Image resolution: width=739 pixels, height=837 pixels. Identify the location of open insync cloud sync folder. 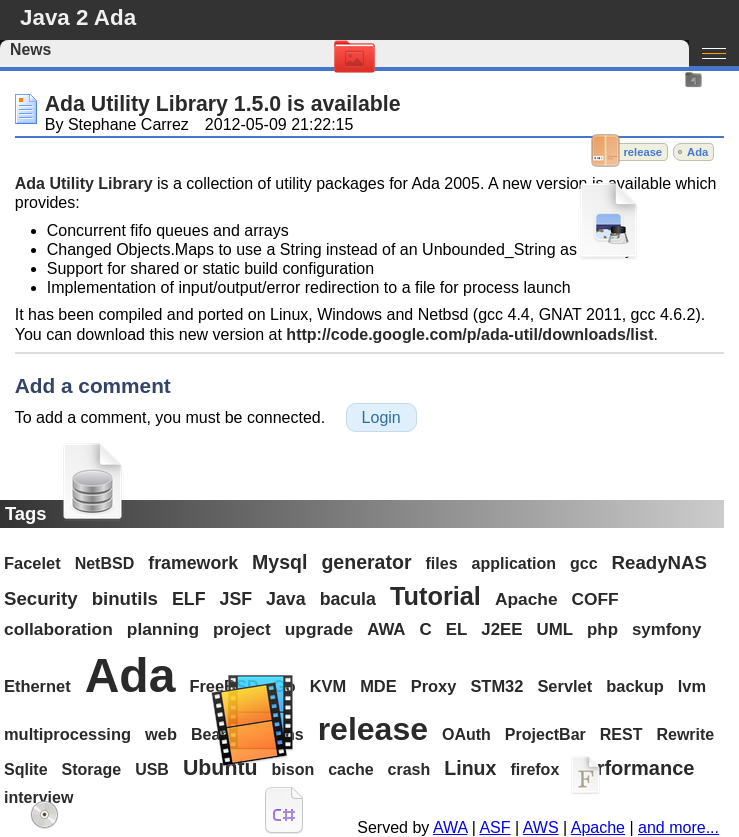
(693, 79).